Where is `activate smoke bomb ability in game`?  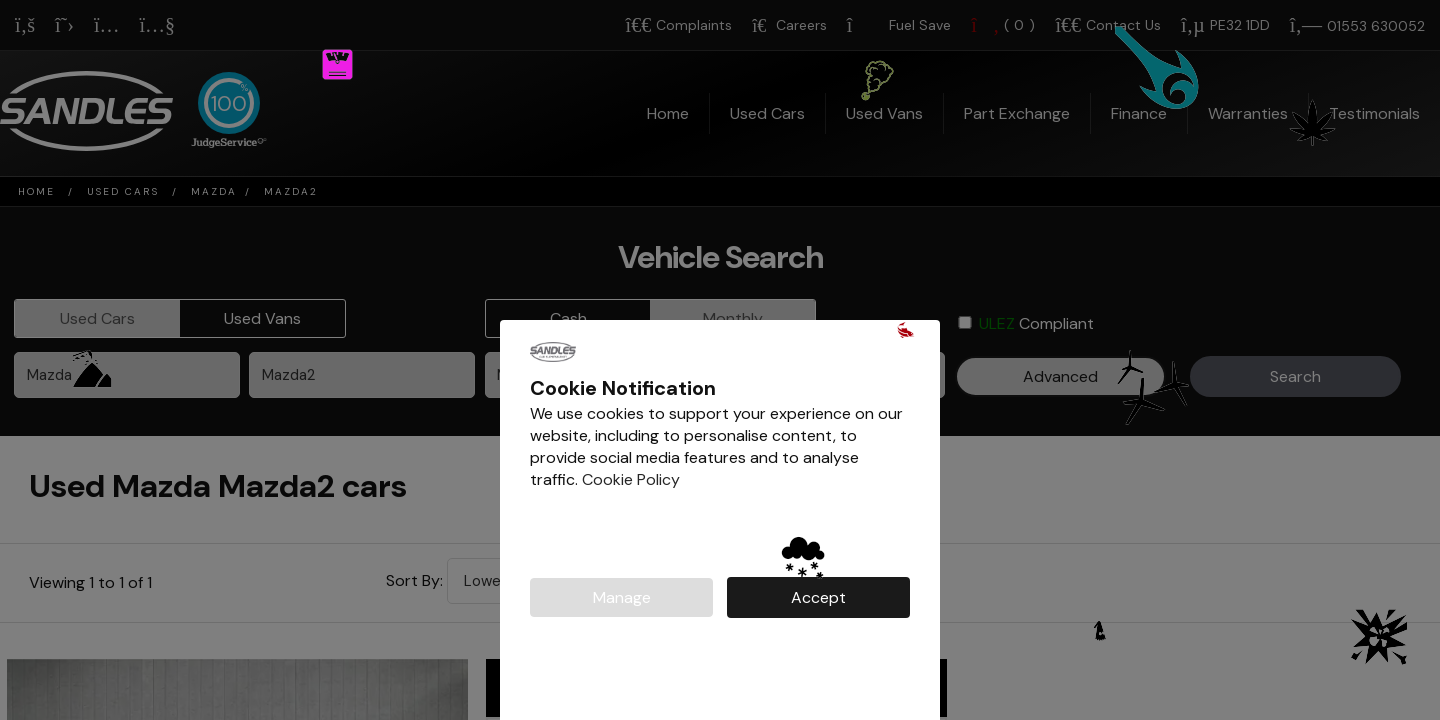 activate smoke bomb ability in game is located at coordinates (877, 80).